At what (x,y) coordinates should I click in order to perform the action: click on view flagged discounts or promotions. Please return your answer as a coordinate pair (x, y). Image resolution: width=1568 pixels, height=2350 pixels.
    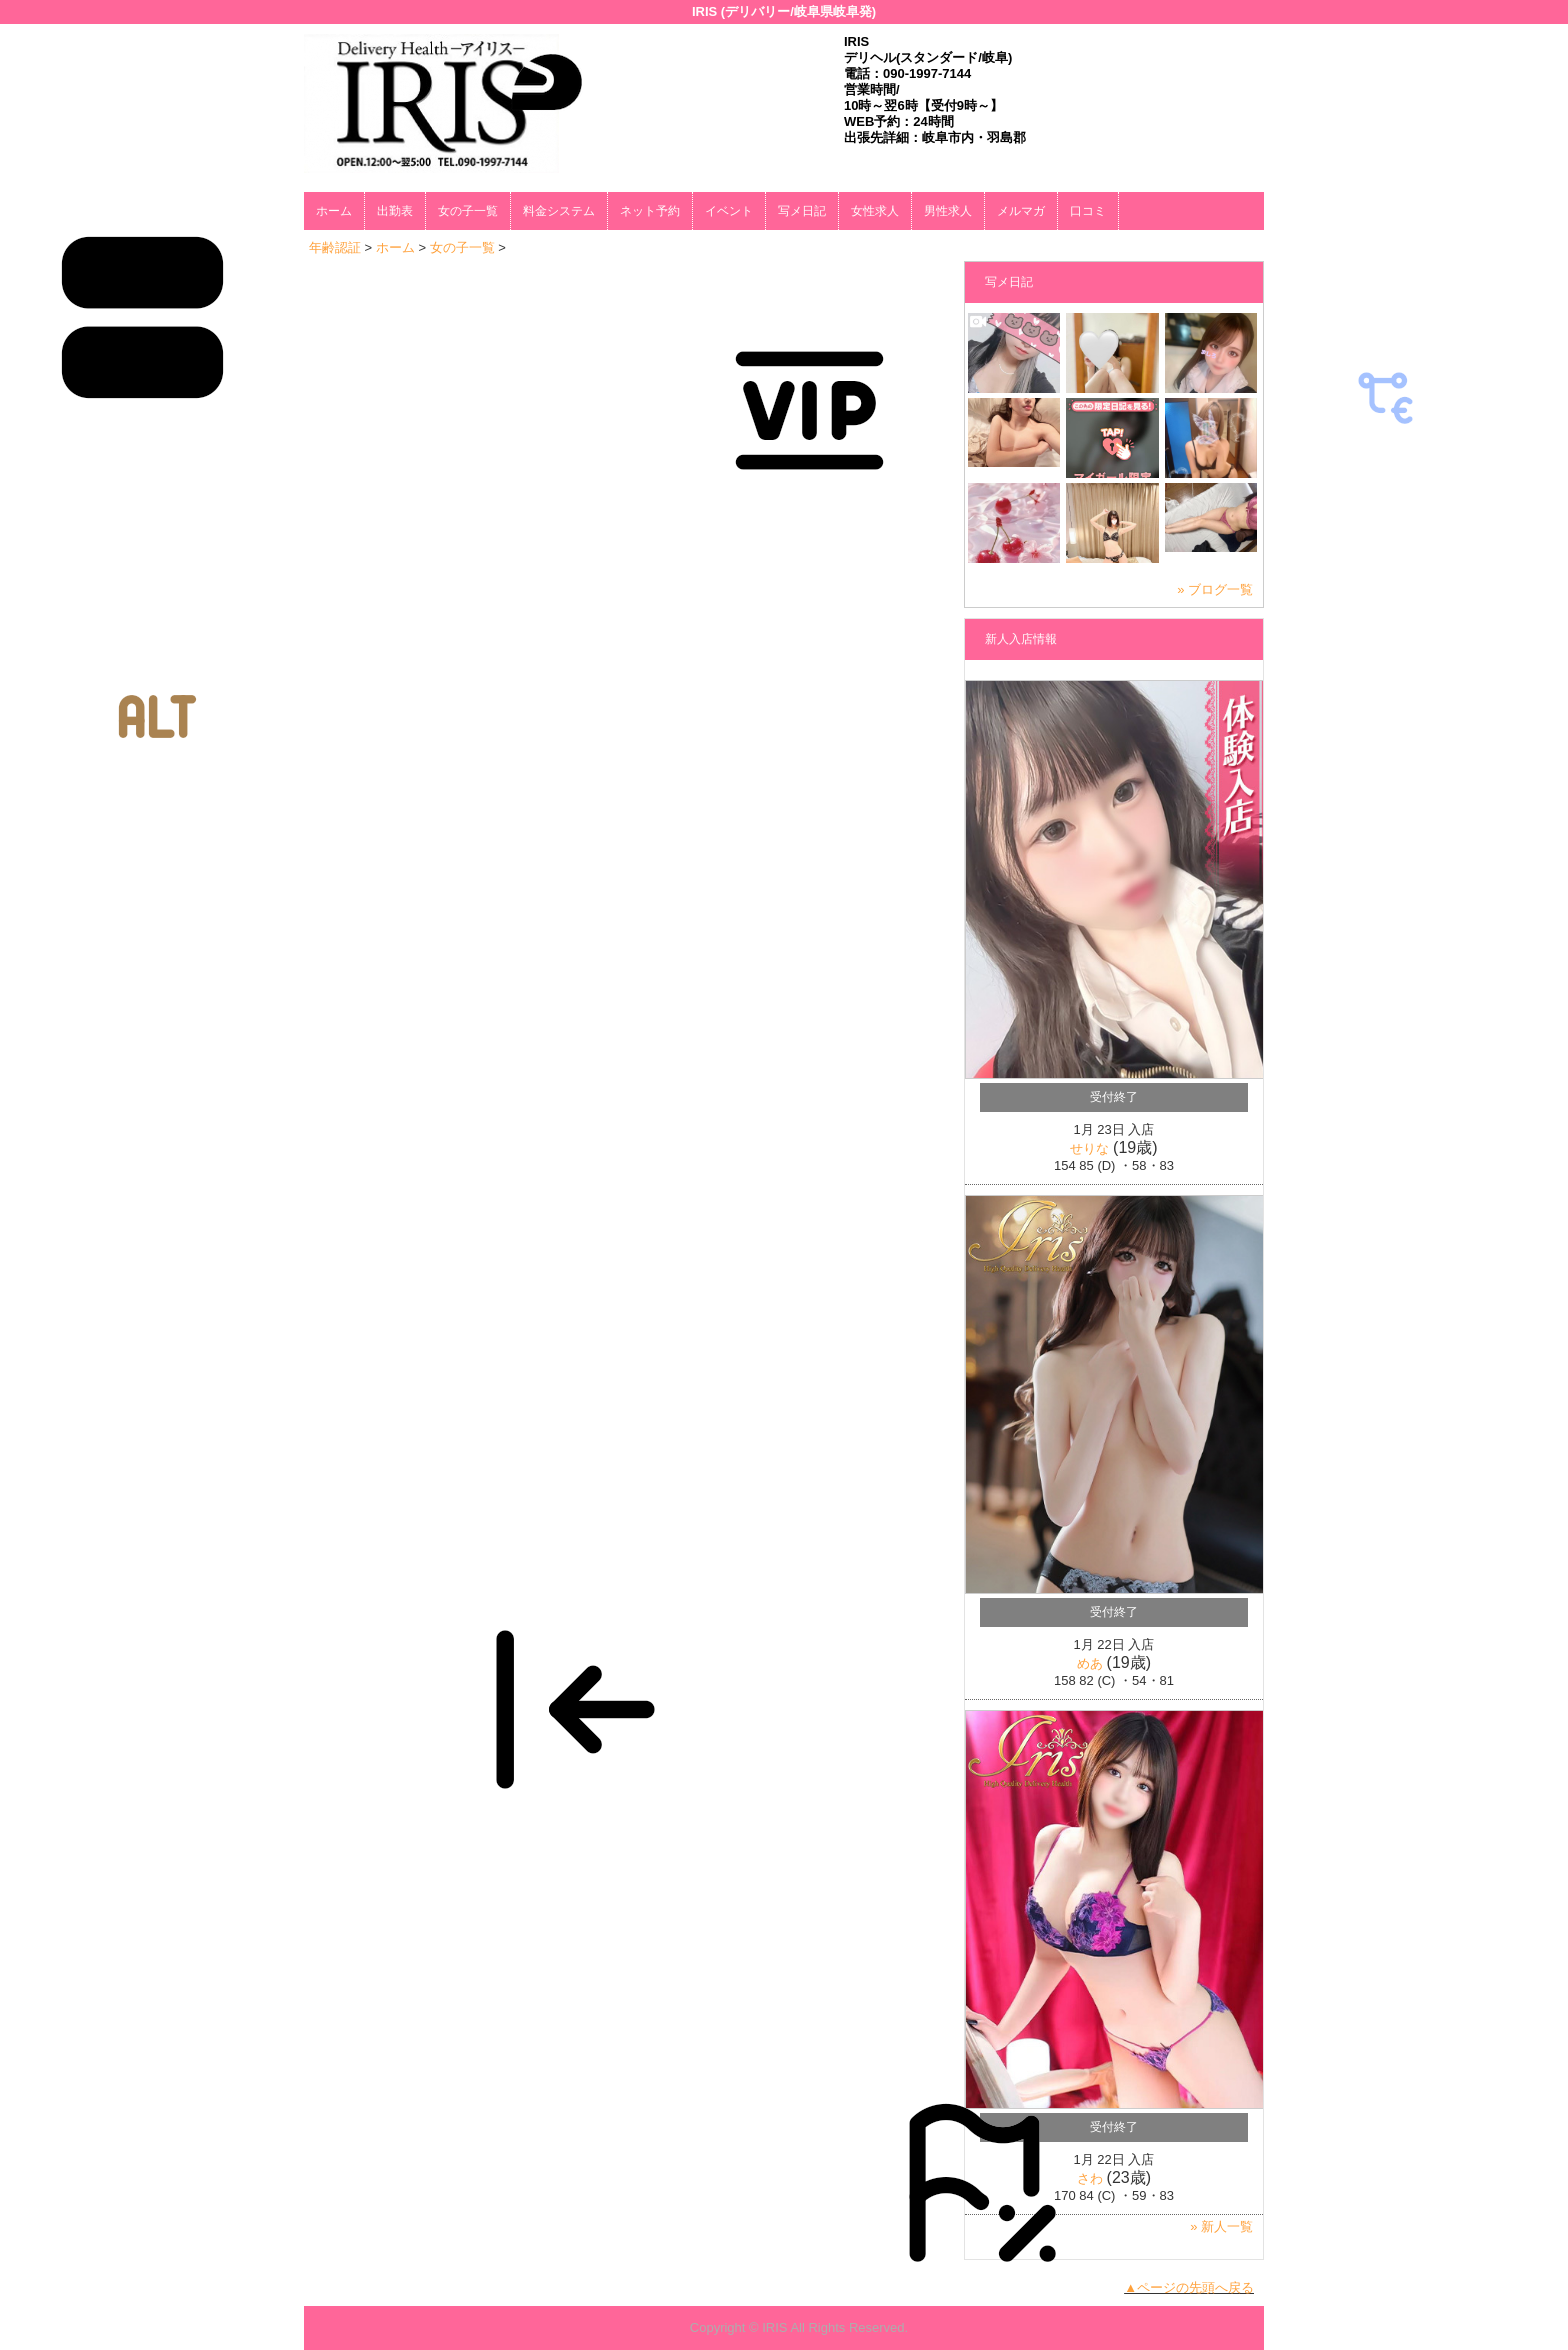
    Looking at the image, I should click on (974, 2180).